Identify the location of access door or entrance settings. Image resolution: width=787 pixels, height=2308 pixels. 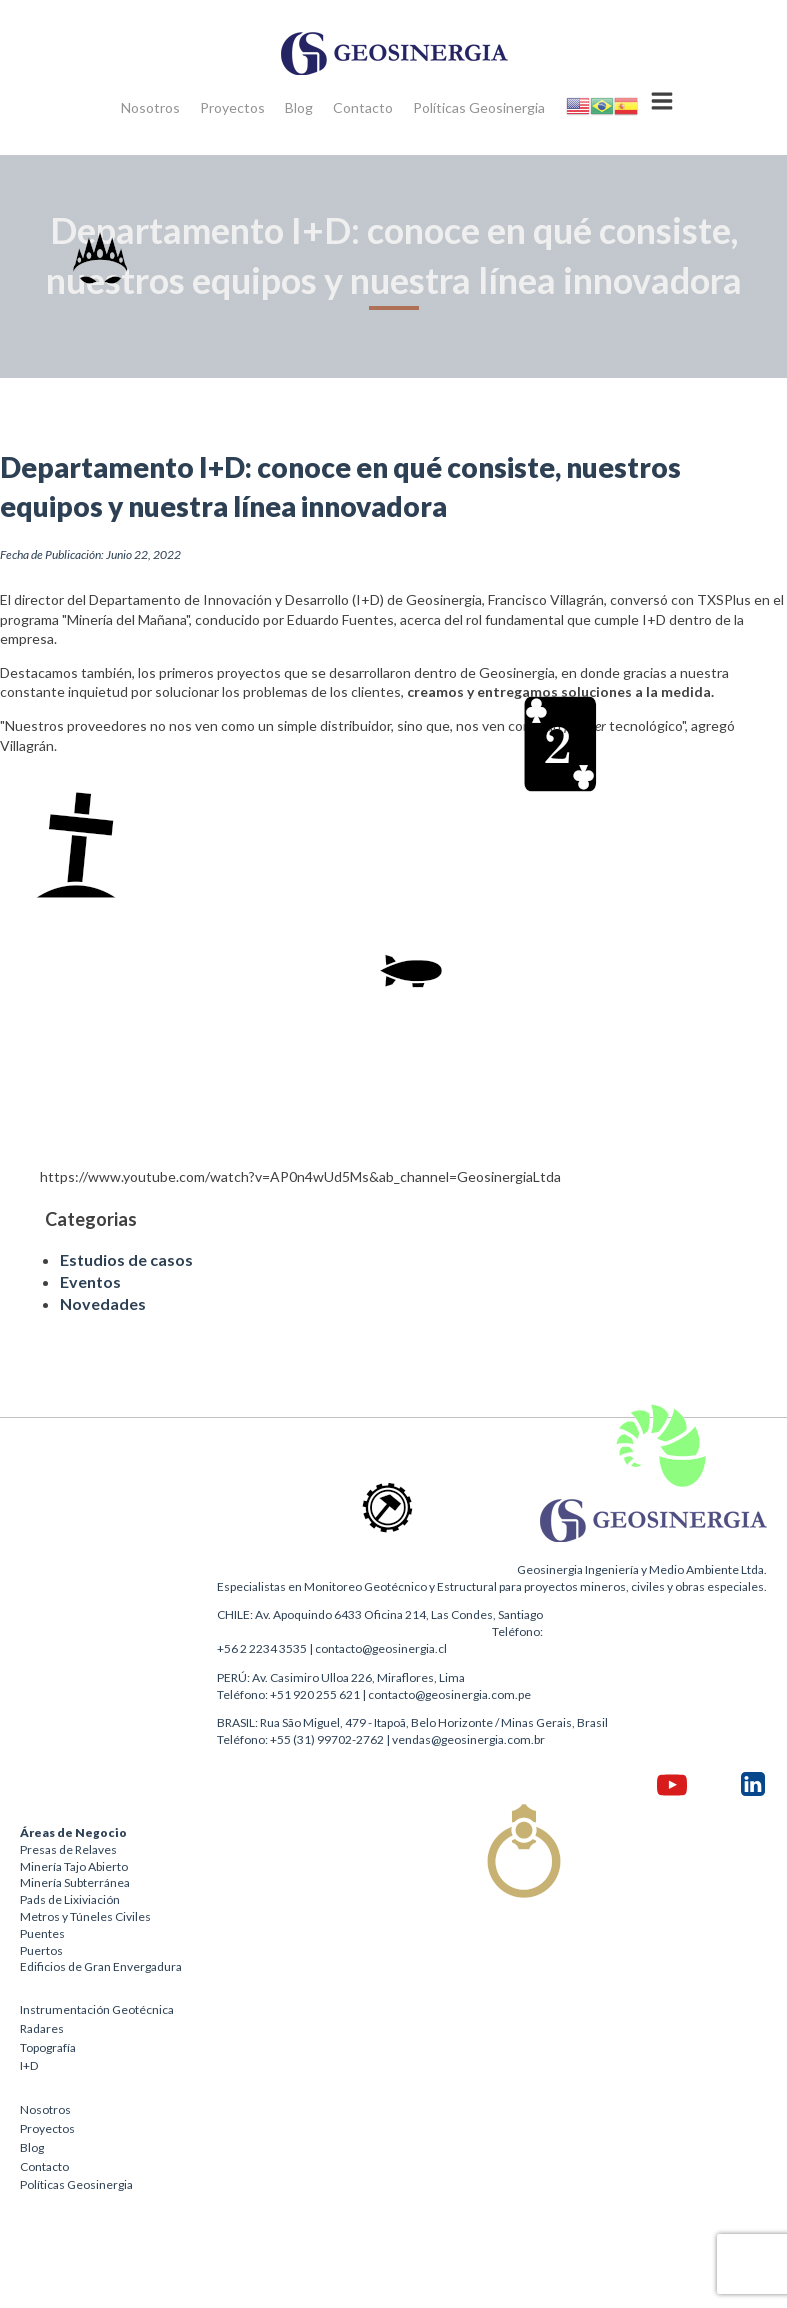
(524, 1851).